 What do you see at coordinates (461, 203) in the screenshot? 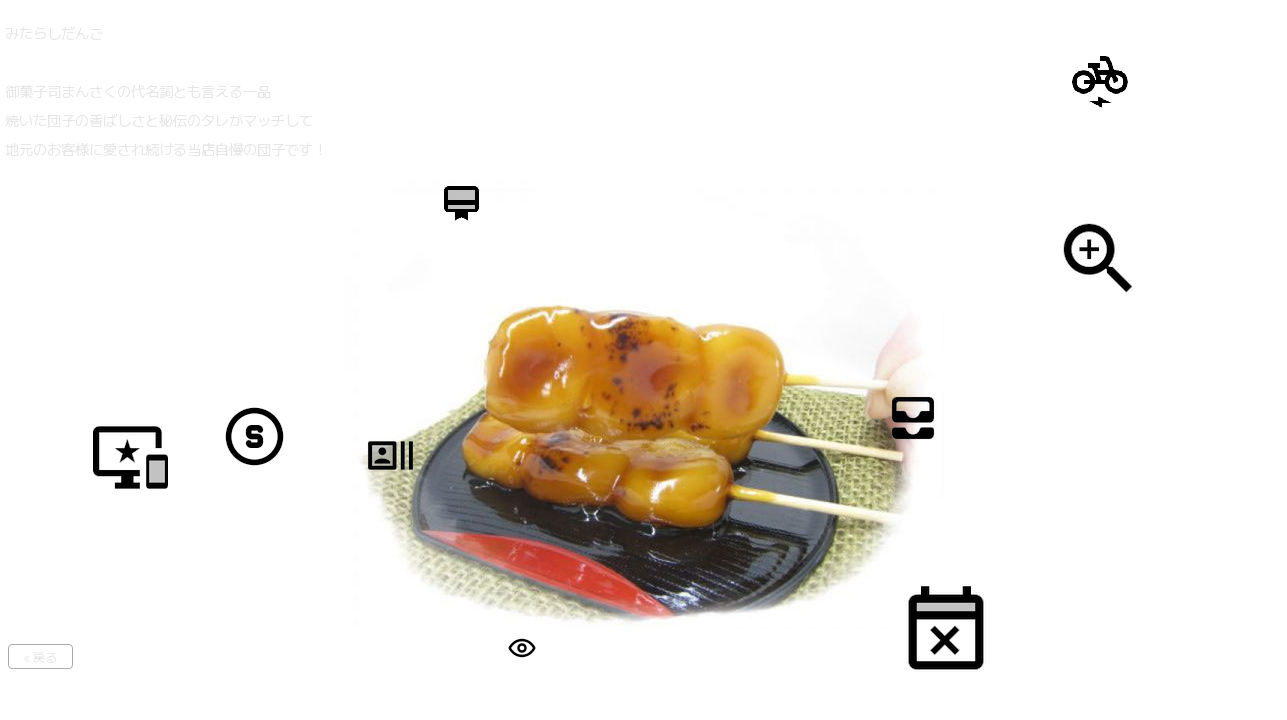
I see `view membership card details` at bounding box center [461, 203].